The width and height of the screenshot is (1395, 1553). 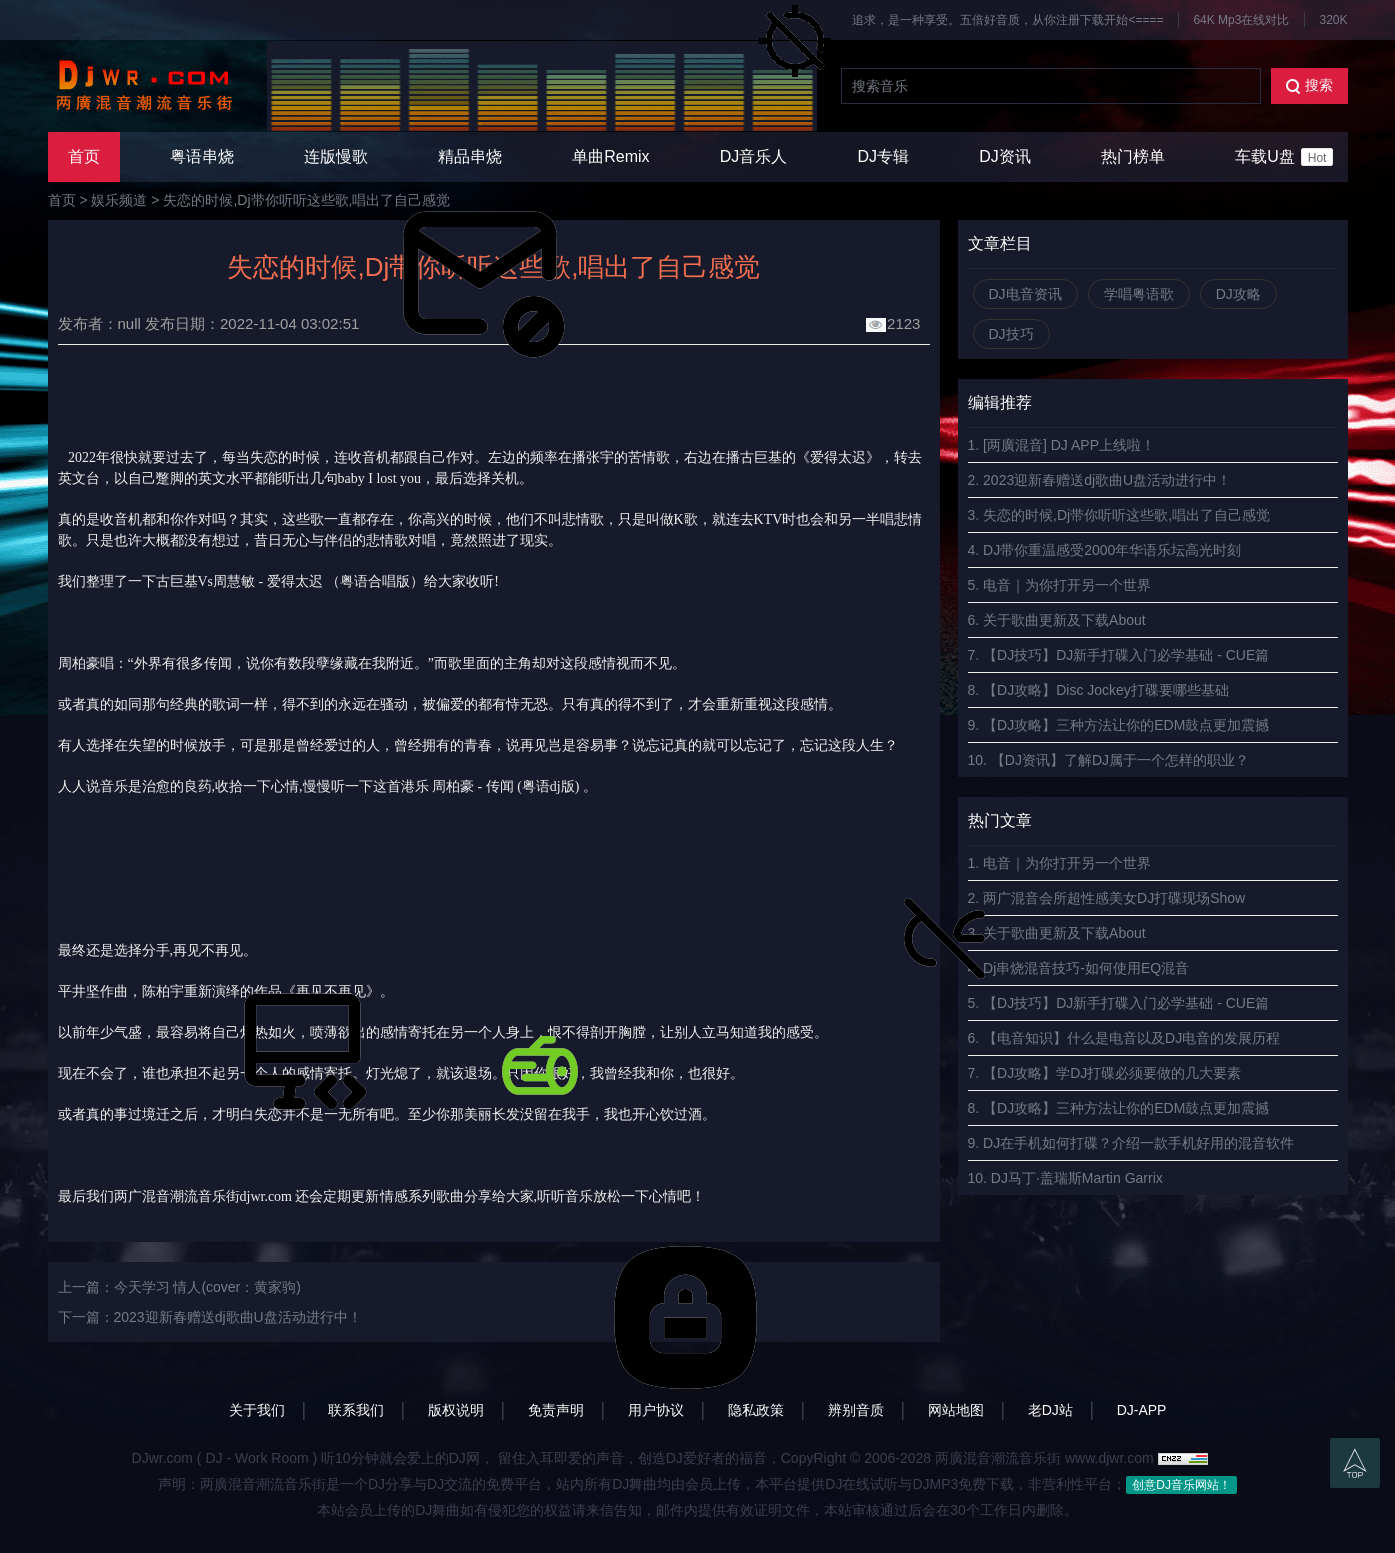 I want to click on access security or privacy settings, so click(x=685, y=1317).